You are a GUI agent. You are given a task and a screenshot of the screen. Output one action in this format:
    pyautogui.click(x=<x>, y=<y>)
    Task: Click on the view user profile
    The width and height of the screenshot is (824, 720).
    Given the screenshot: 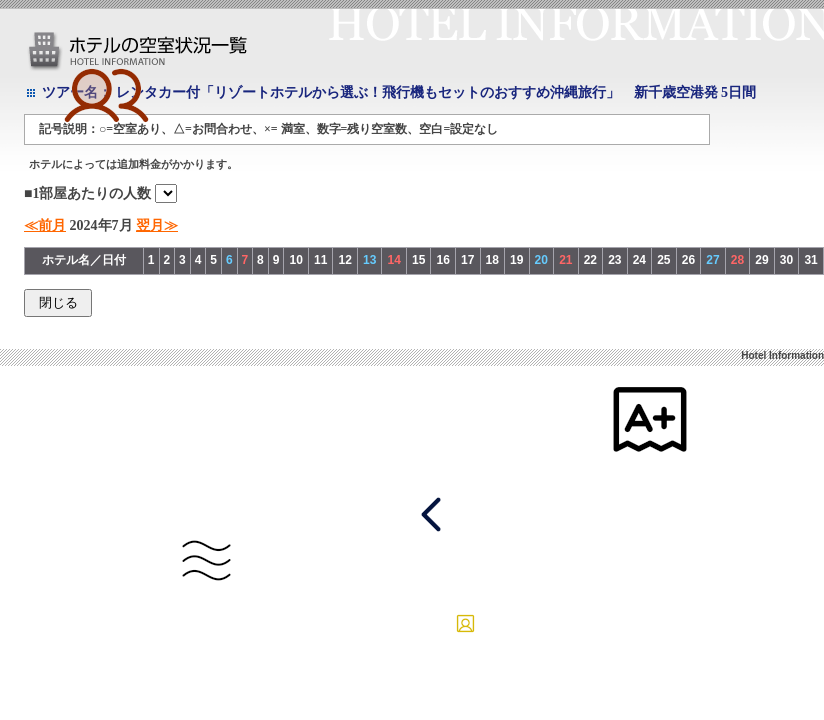 What is the action you would take?
    pyautogui.click(x=465, y=623)
    